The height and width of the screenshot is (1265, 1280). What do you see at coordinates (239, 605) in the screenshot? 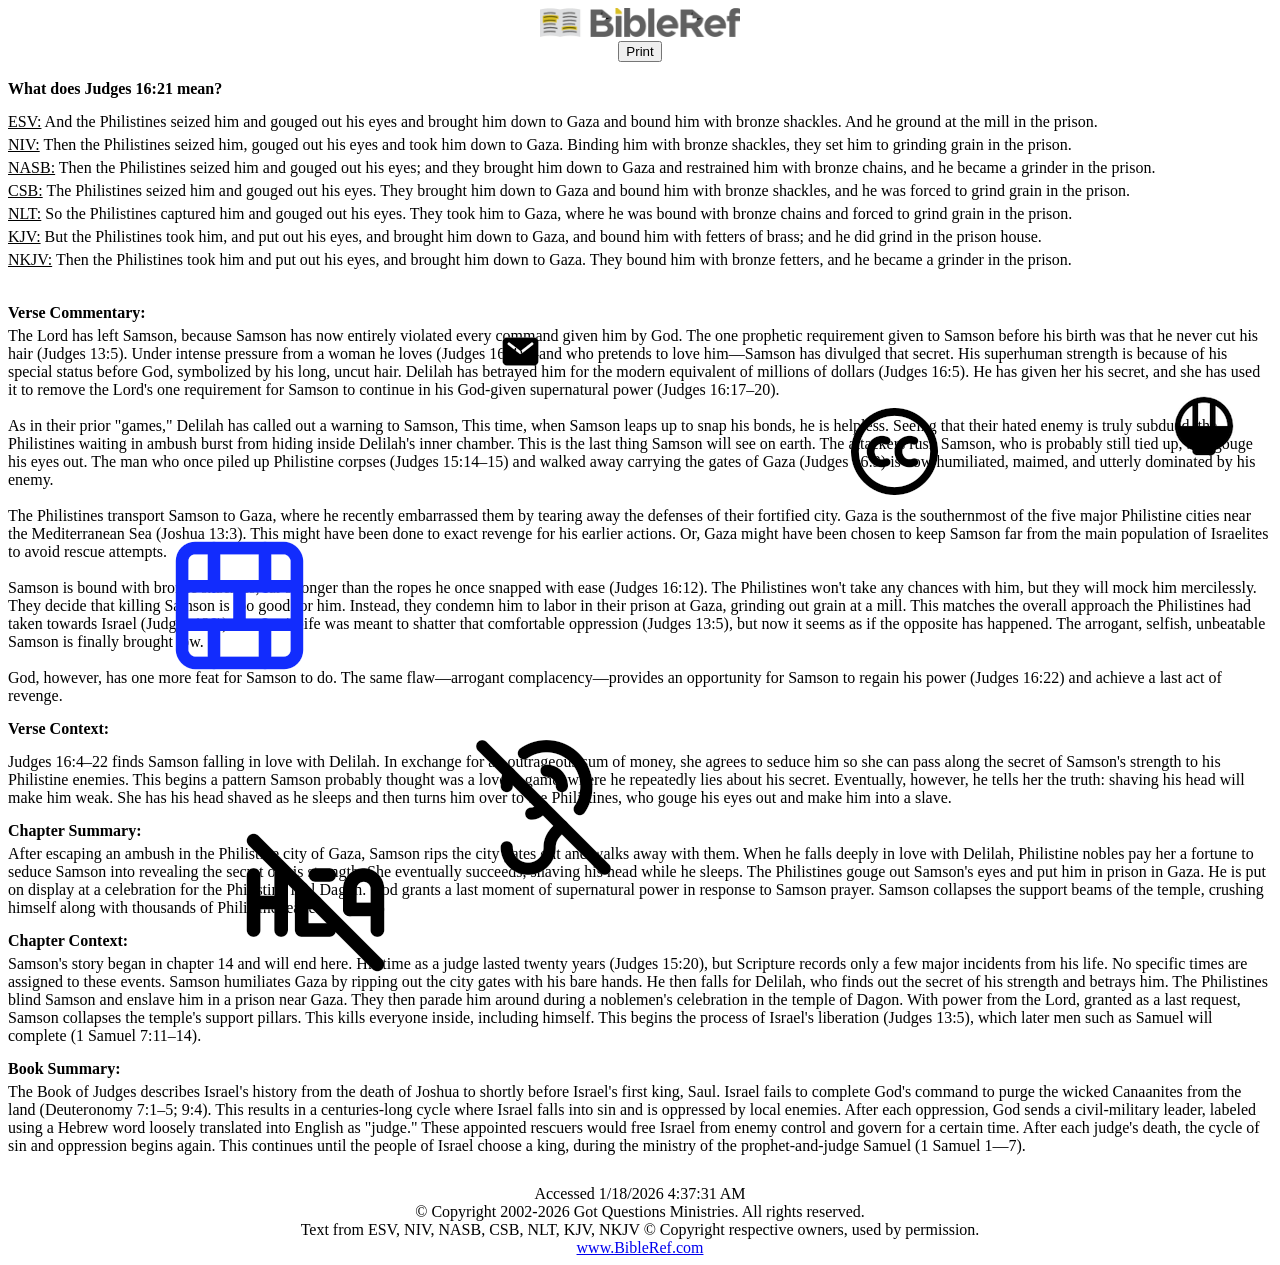
I see `indicates a firewall or security barrier` at bounding box center [239, 605].